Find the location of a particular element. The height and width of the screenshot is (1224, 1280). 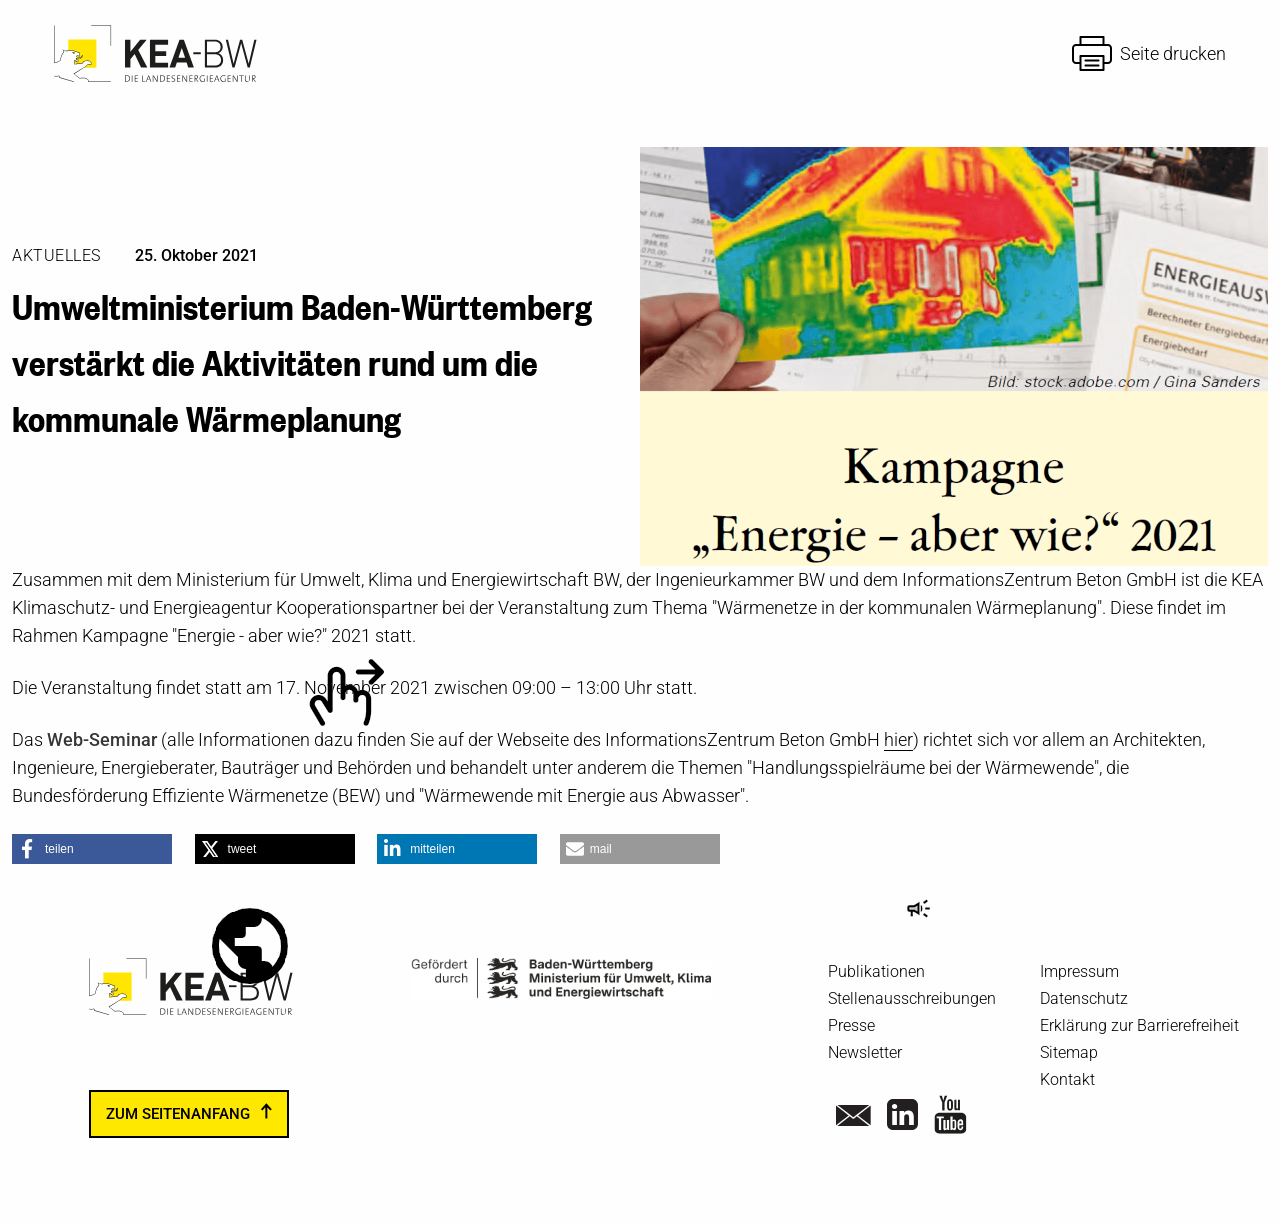

make an announcement or broadcast is located at coordinates (918, 908).